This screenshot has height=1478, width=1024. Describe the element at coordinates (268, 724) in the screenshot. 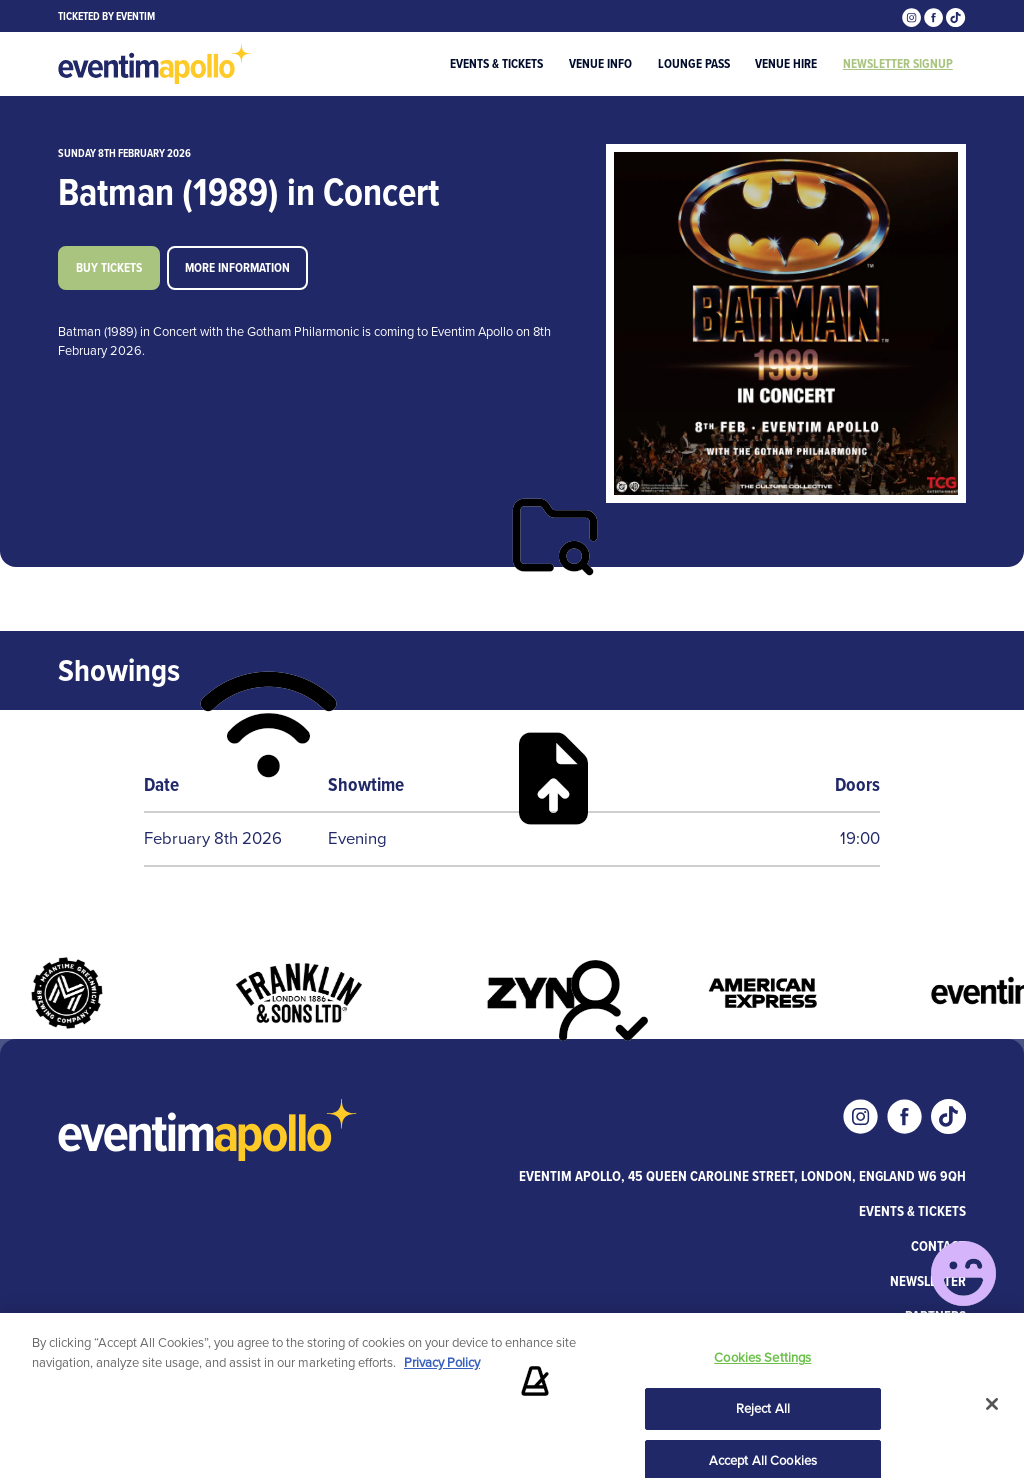

I see `indicates strong wifi connection` at that location.